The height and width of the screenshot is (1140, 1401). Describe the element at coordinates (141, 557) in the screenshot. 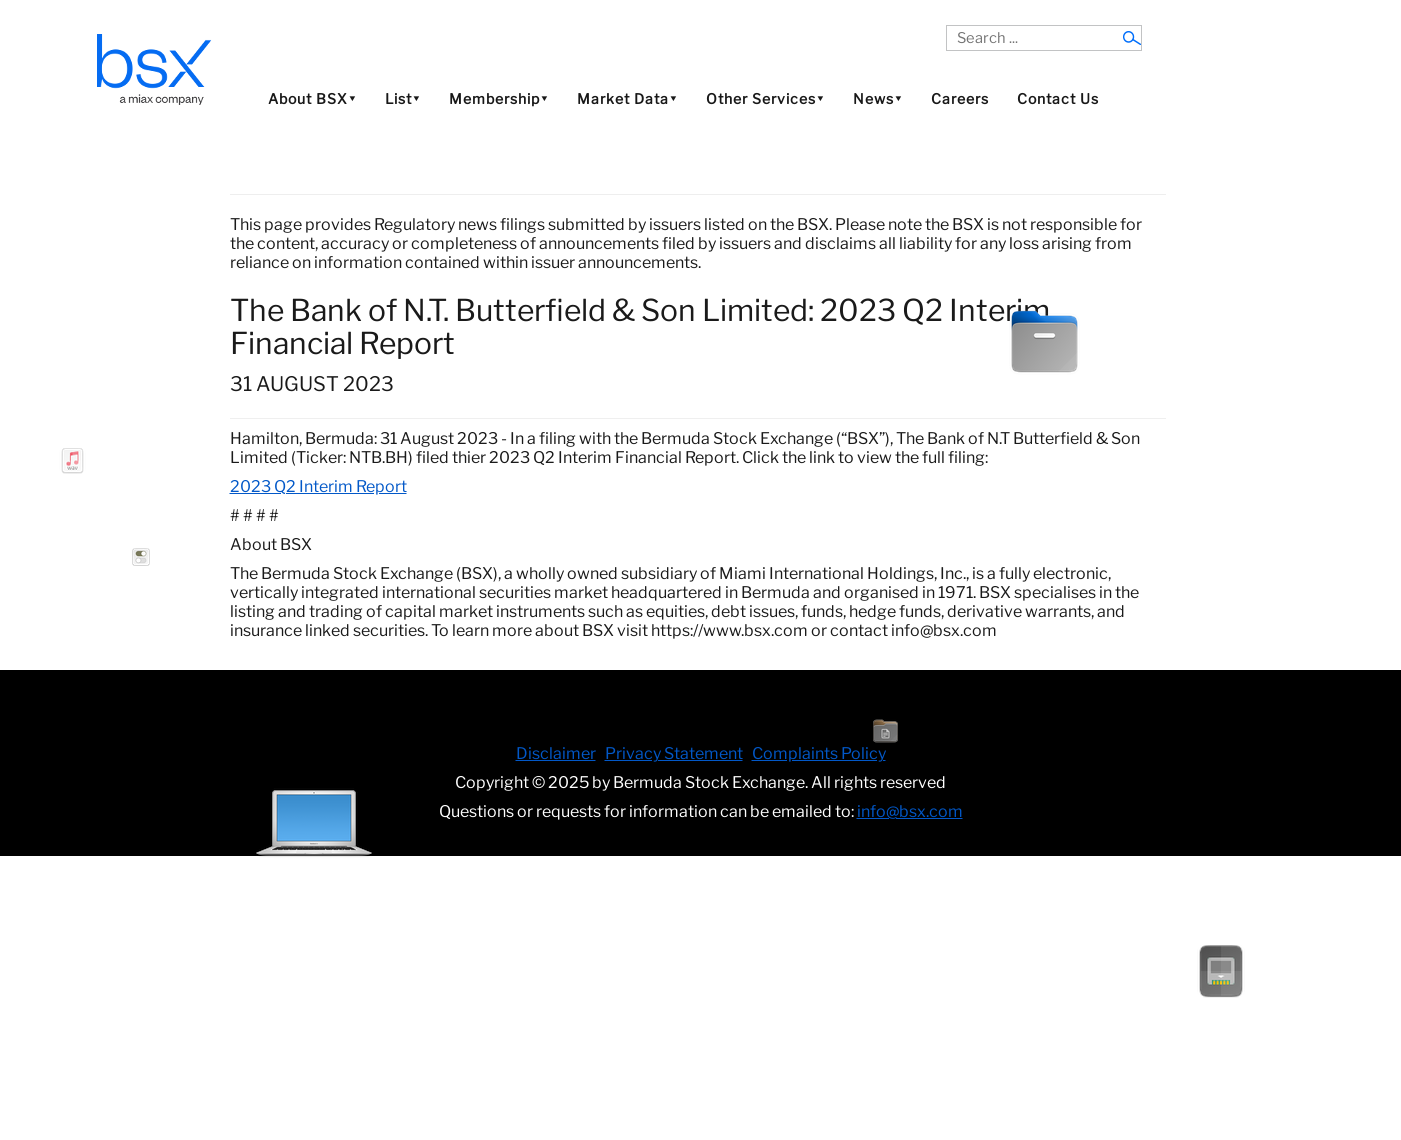

I see `access system settings or preferences` at that location.